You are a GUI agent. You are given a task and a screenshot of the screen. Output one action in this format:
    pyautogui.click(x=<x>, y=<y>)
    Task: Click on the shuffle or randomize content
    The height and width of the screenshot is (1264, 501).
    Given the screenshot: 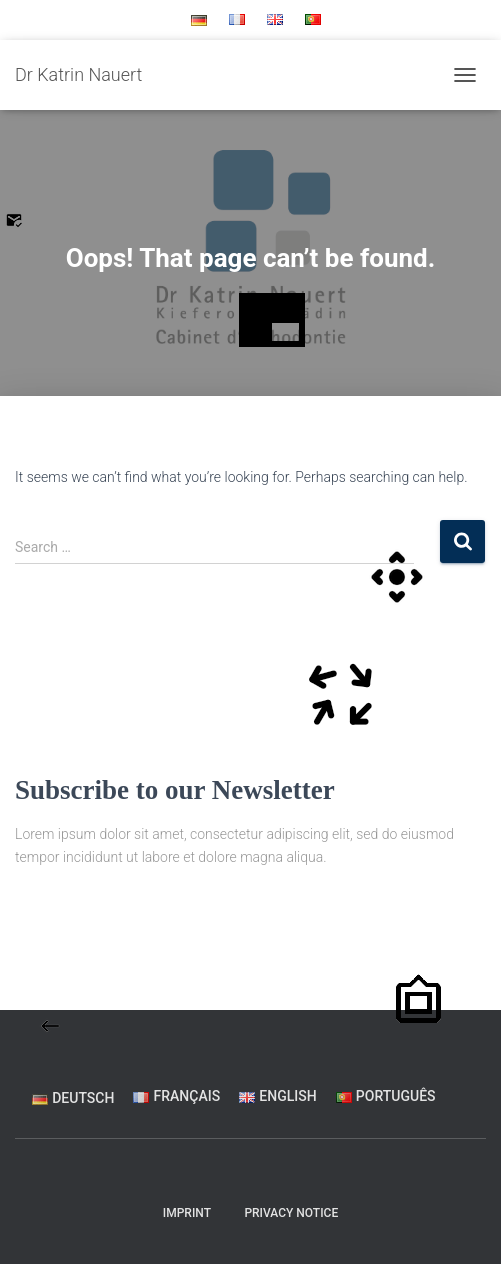 What is the action you would take?
    pyautogui.click(x=340, y=693)
    